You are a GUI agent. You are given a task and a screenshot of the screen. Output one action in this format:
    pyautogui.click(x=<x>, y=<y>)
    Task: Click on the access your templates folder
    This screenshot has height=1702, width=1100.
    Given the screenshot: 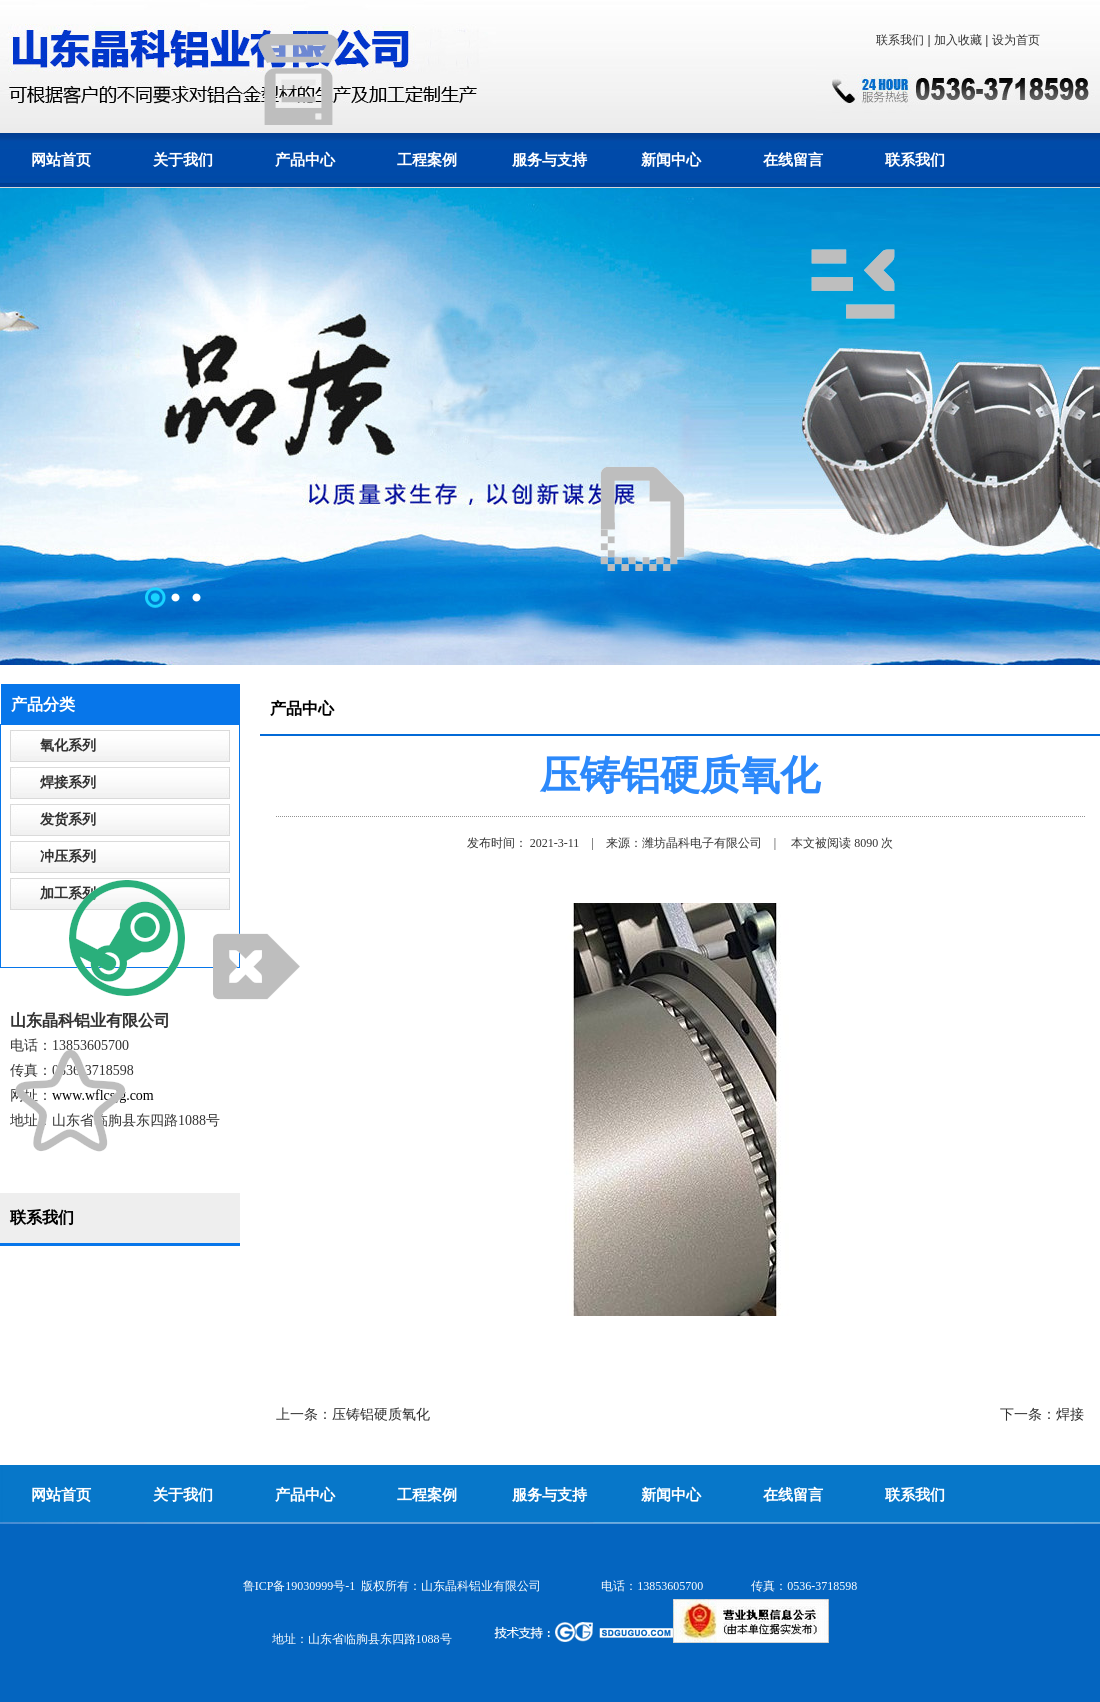 What is the action you would take?
    pyautogui.click(x=642, y=515)
    